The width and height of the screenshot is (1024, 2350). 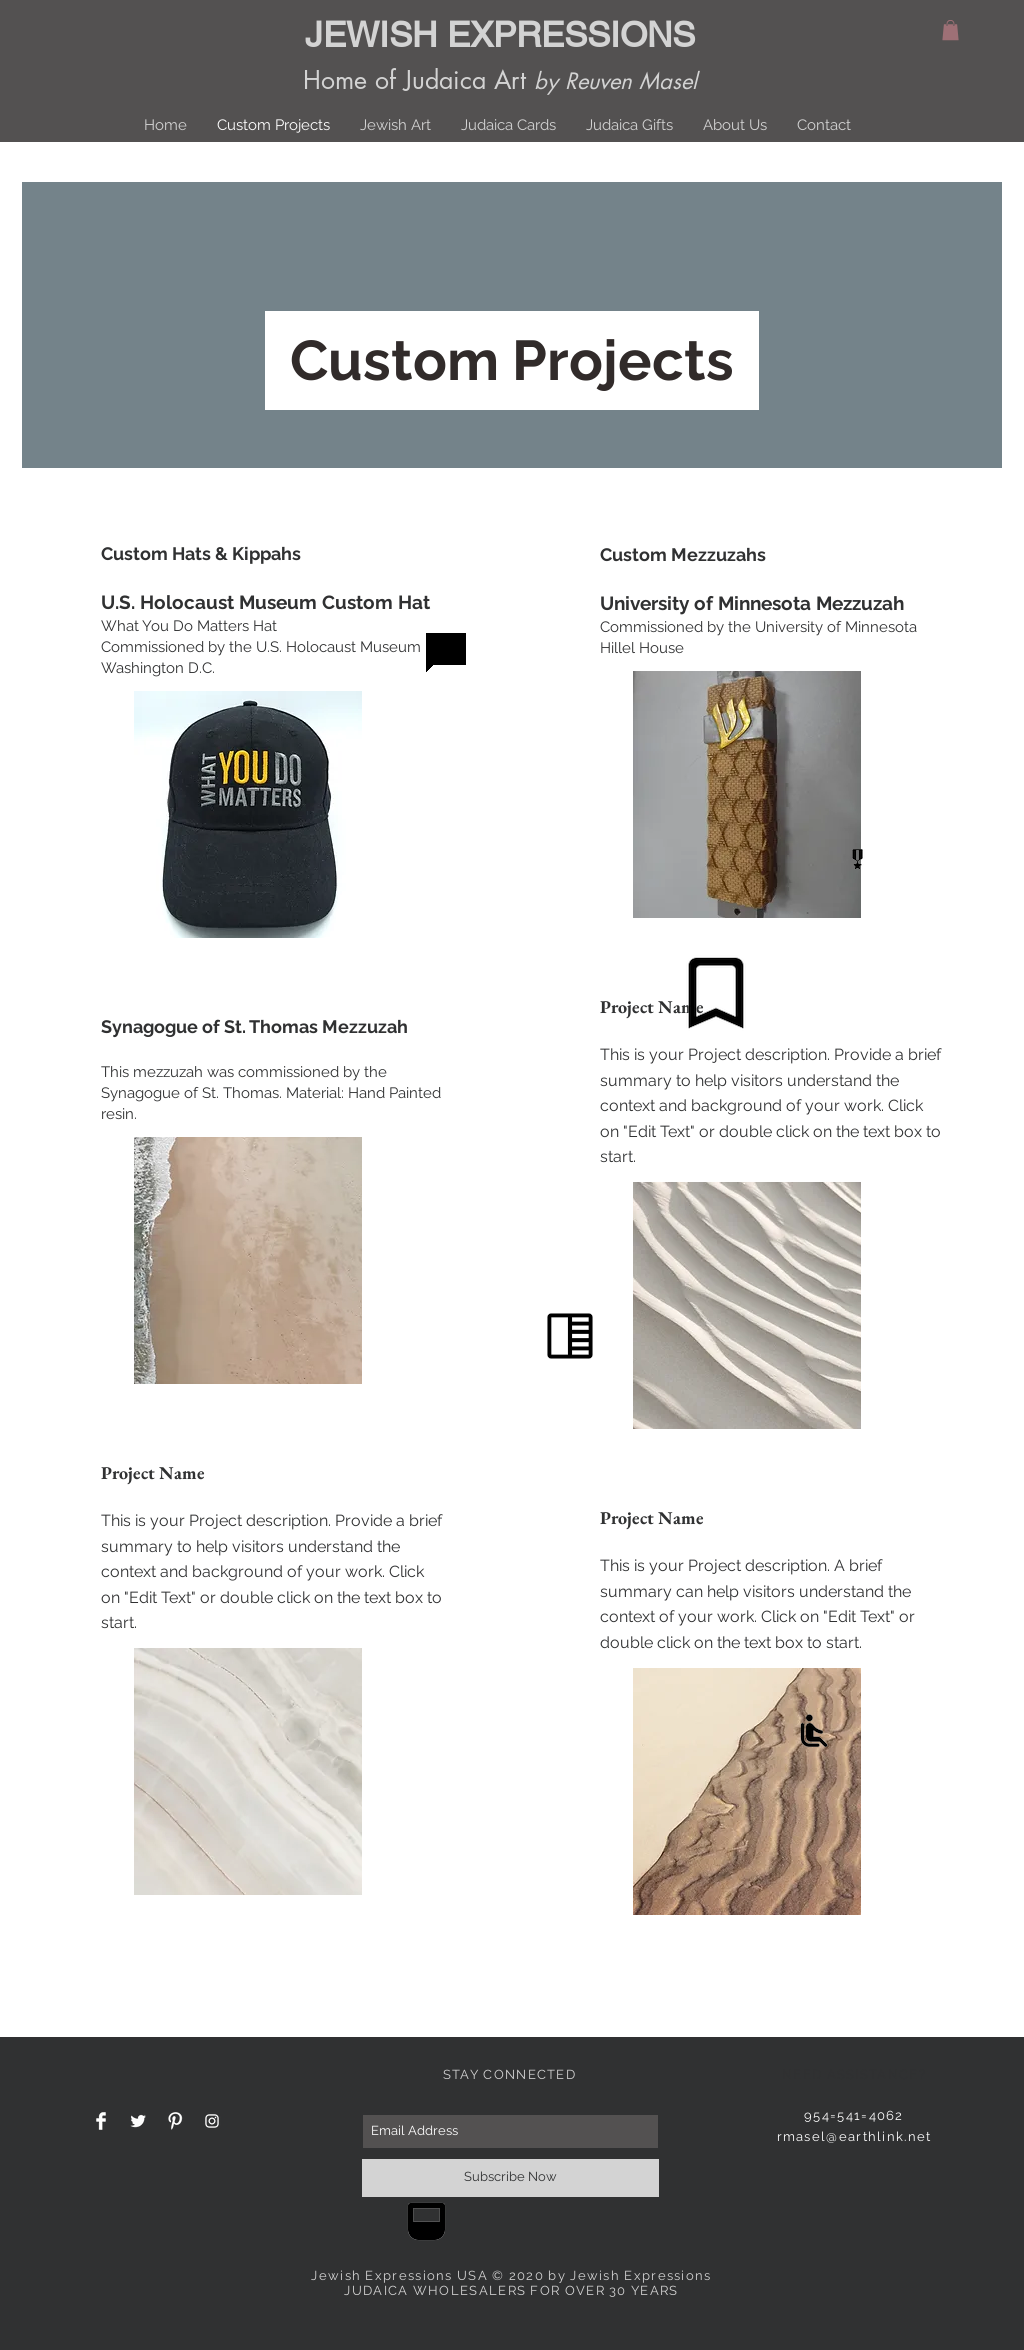 What do you see at coordinates (716, 993) in the screenshot?
I see `bookmark this item` at bounding box center [716, 993].